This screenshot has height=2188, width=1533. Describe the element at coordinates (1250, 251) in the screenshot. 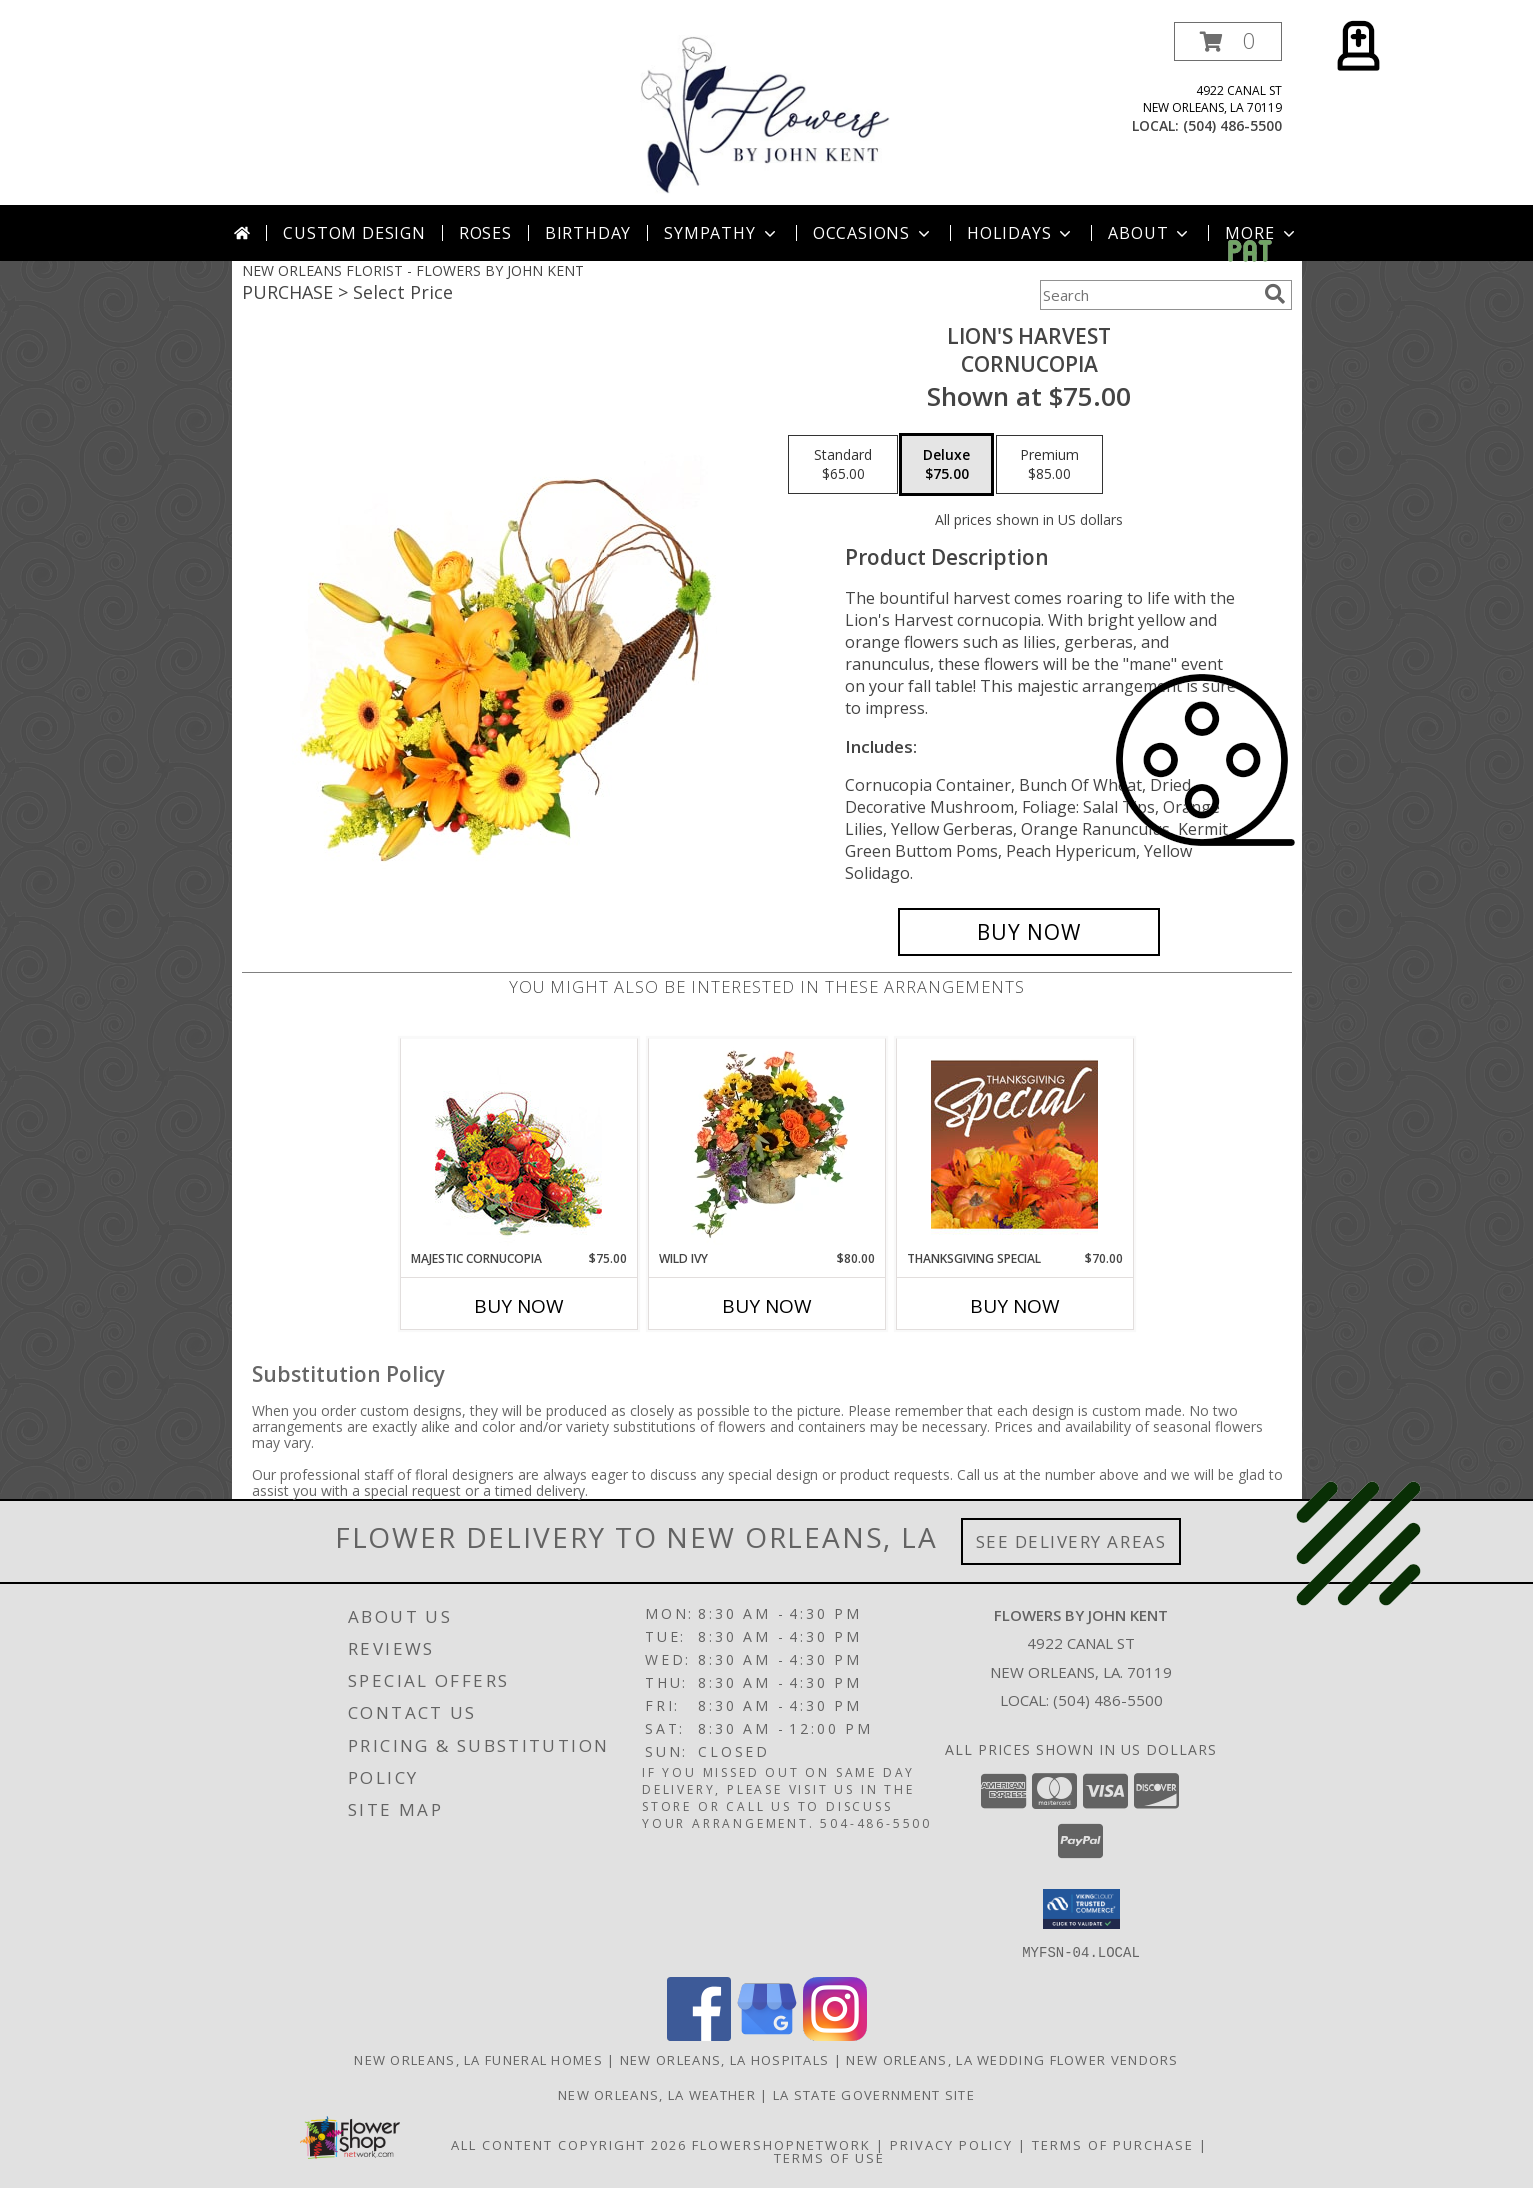

I see `indicates an HTTP PATCH request method` at that location.